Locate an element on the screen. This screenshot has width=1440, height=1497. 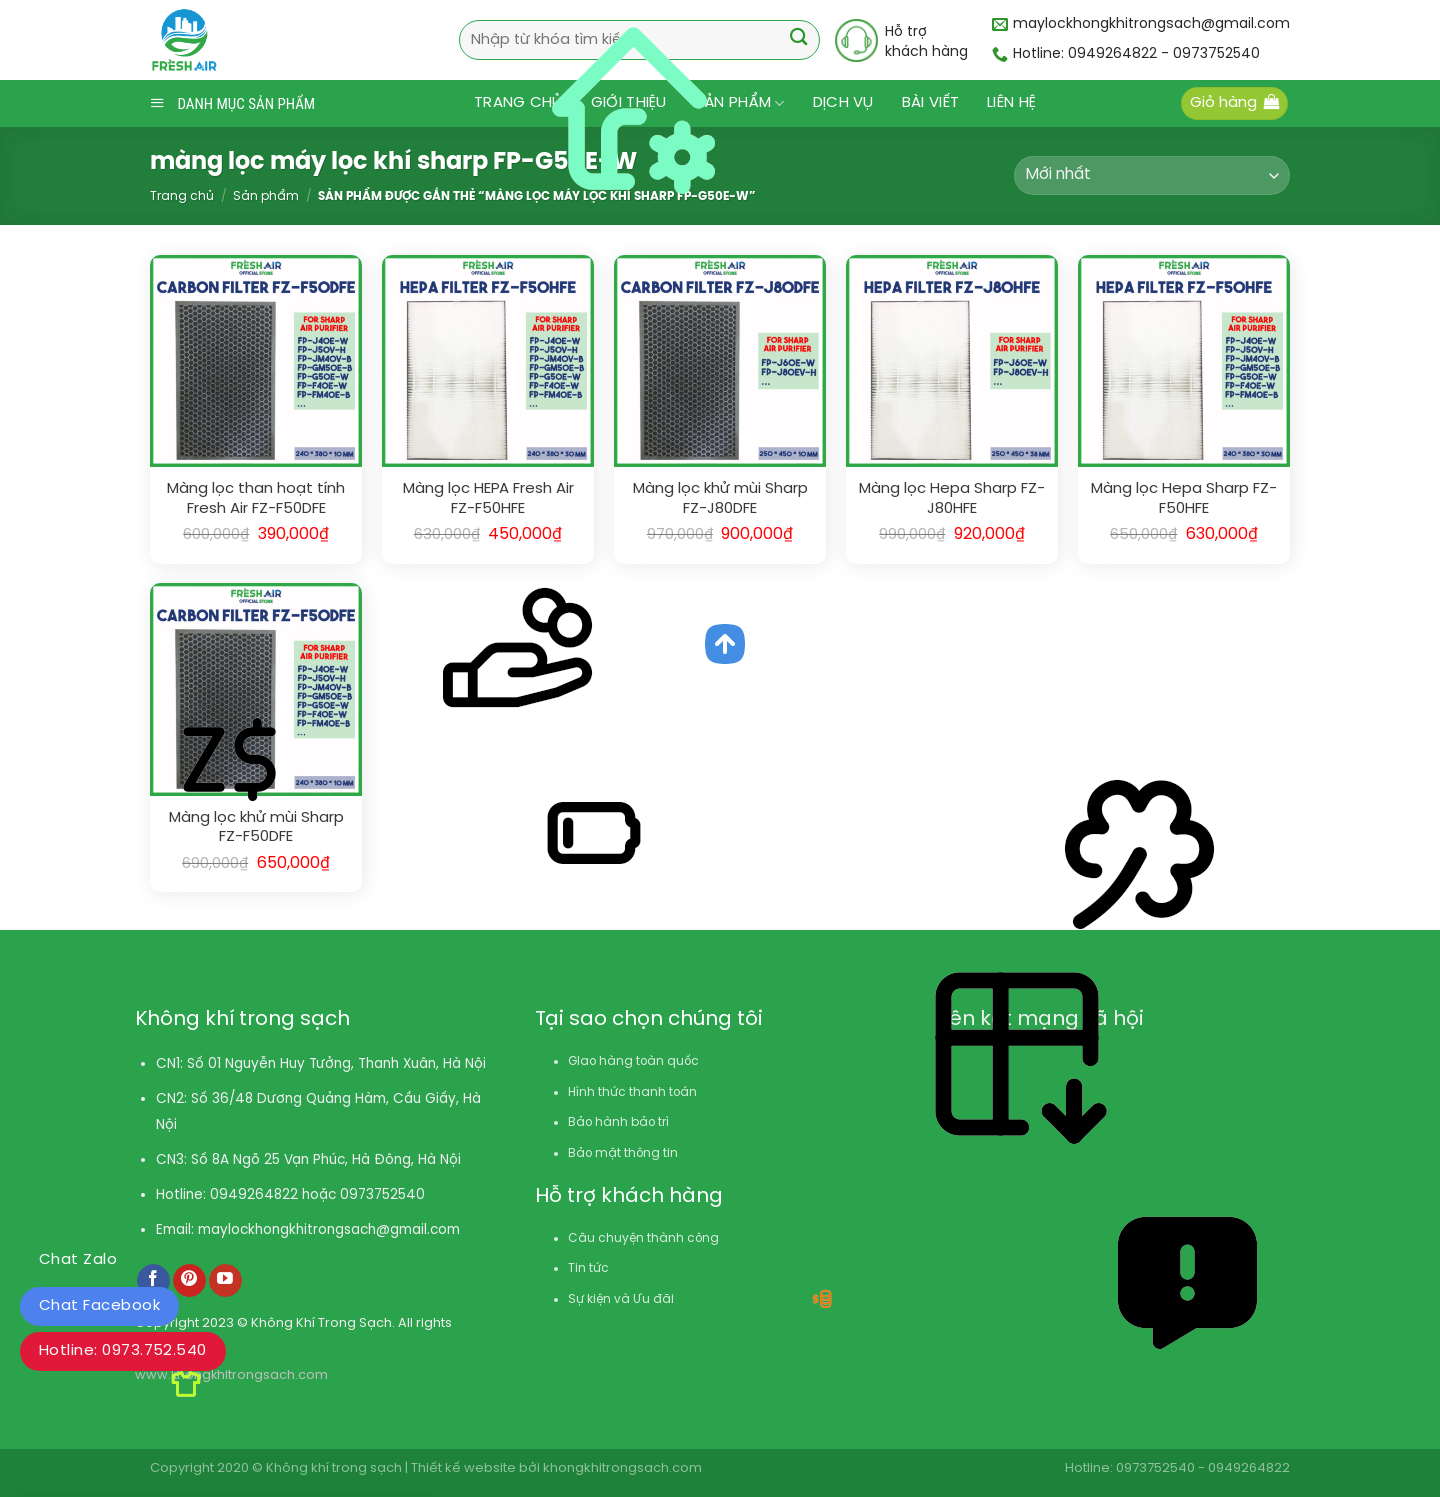
indicates zimbabwean dollar currency is located at coordinates (229, 759).